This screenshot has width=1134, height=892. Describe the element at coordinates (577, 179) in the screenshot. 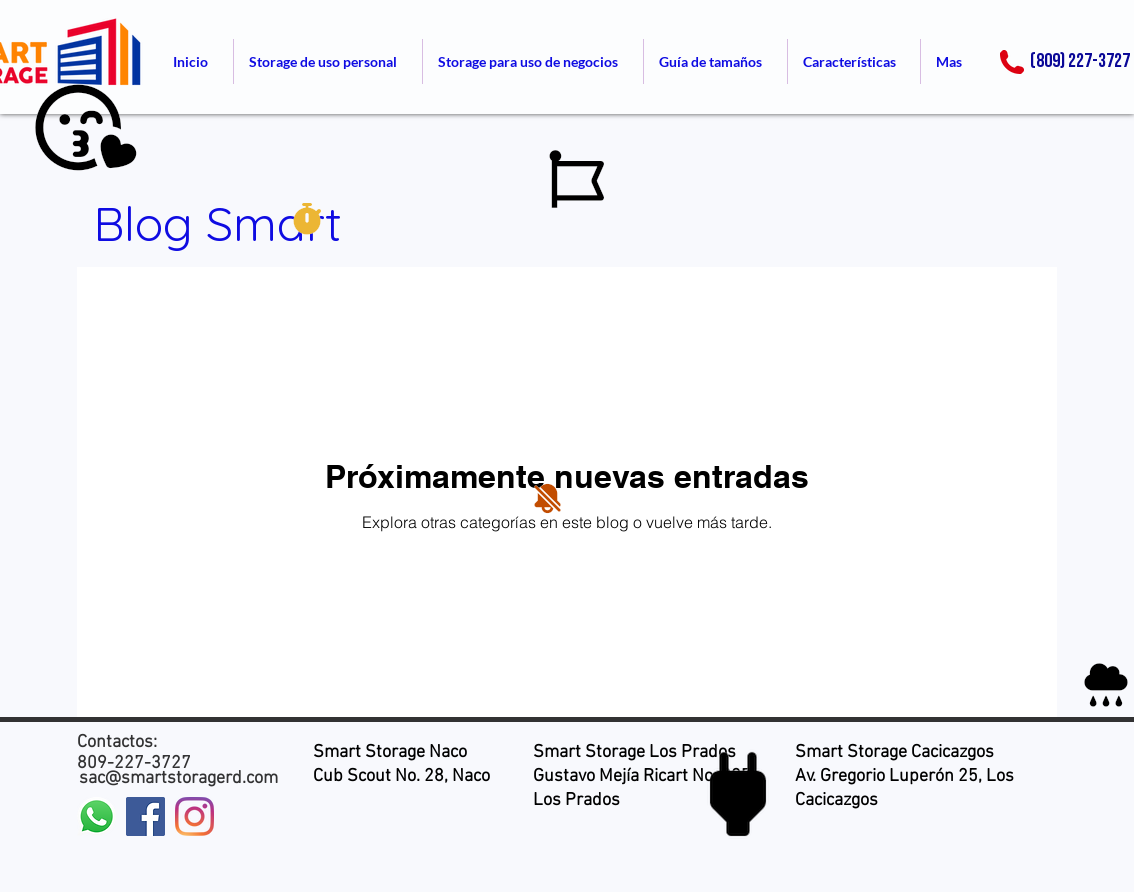

I see `font awesome brand logo` at that location.